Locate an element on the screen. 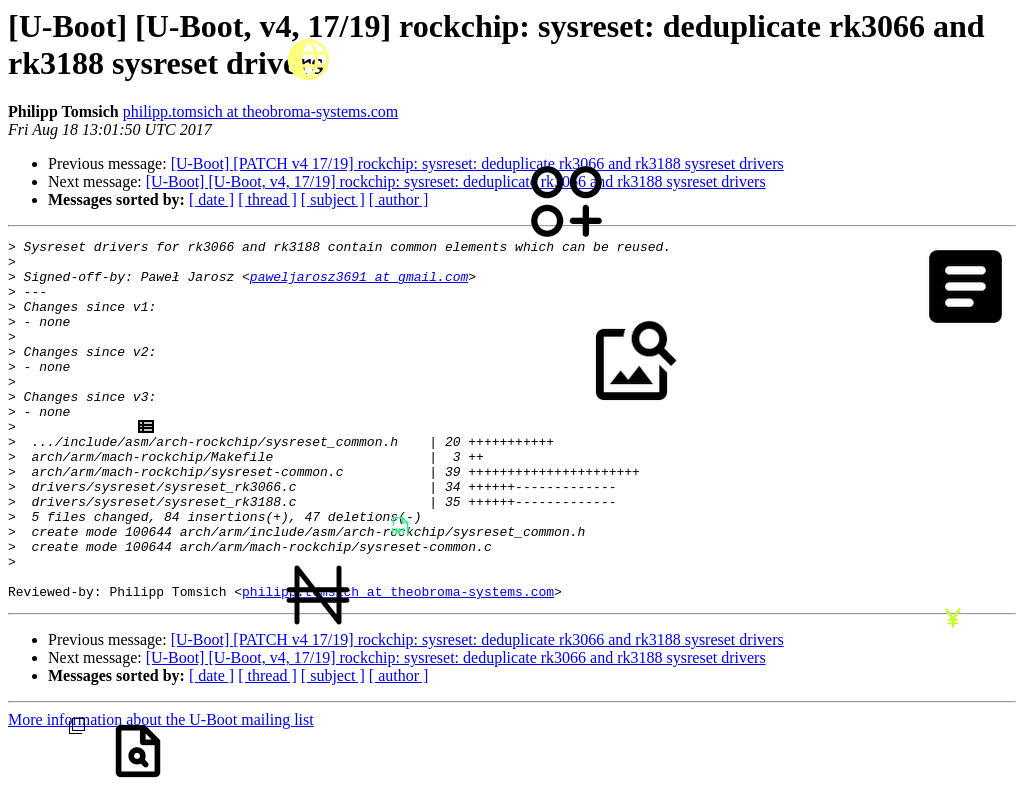  search within a document is located at coordinates (138, 751).